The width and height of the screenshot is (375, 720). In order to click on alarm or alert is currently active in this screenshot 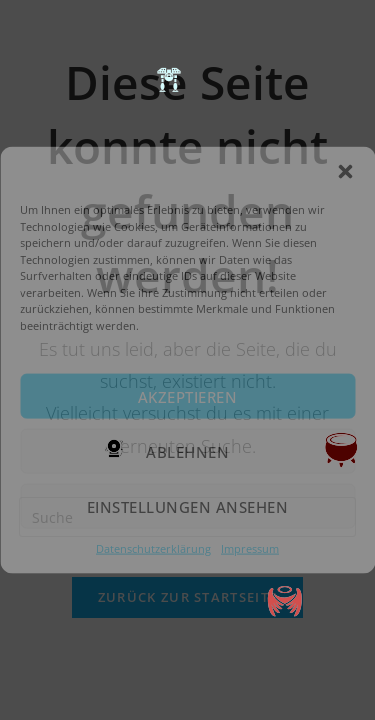, I will do `click(114, 448)`.